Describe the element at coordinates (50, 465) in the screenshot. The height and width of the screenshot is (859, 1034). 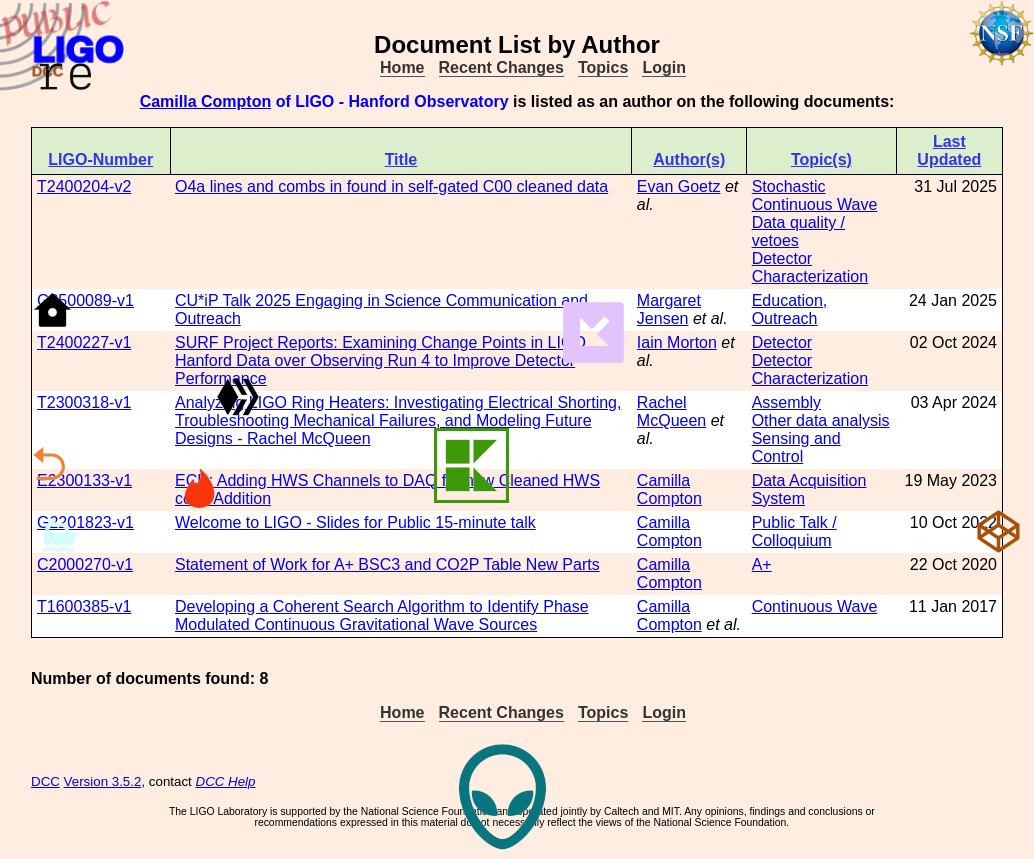
I see `go back to the previous screen` at that location.